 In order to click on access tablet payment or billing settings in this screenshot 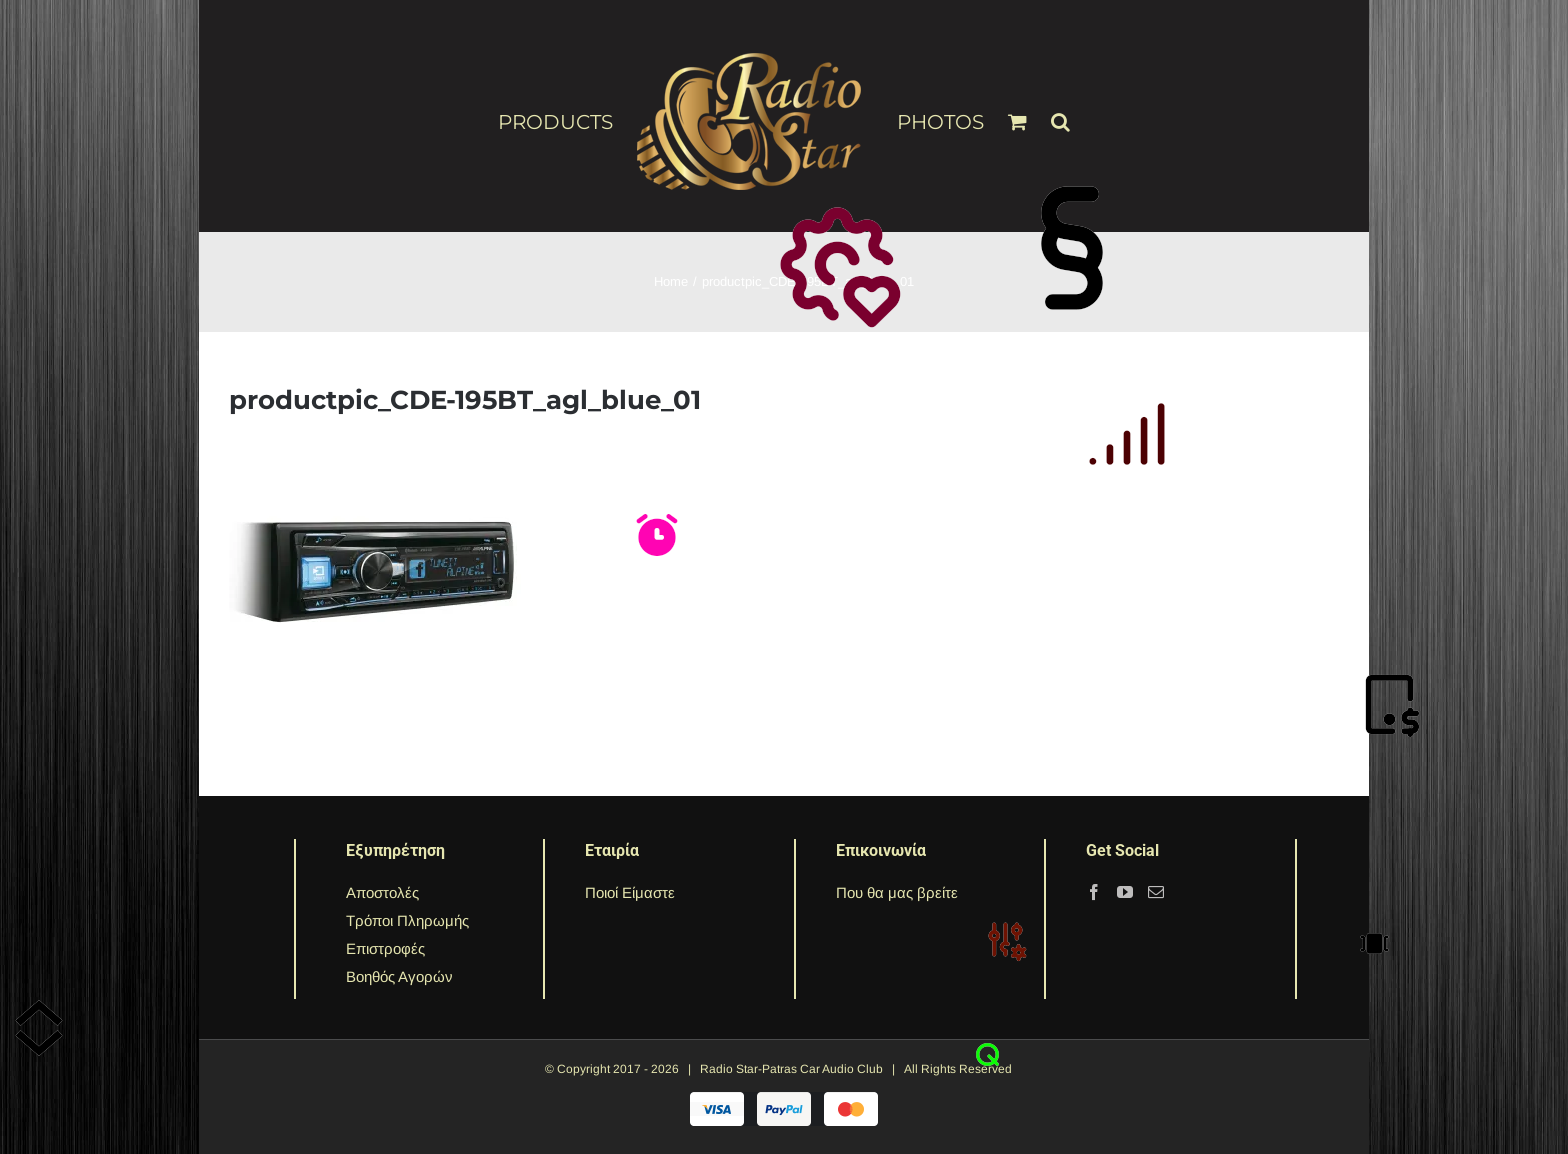, I will do `click(1389, 704)`.